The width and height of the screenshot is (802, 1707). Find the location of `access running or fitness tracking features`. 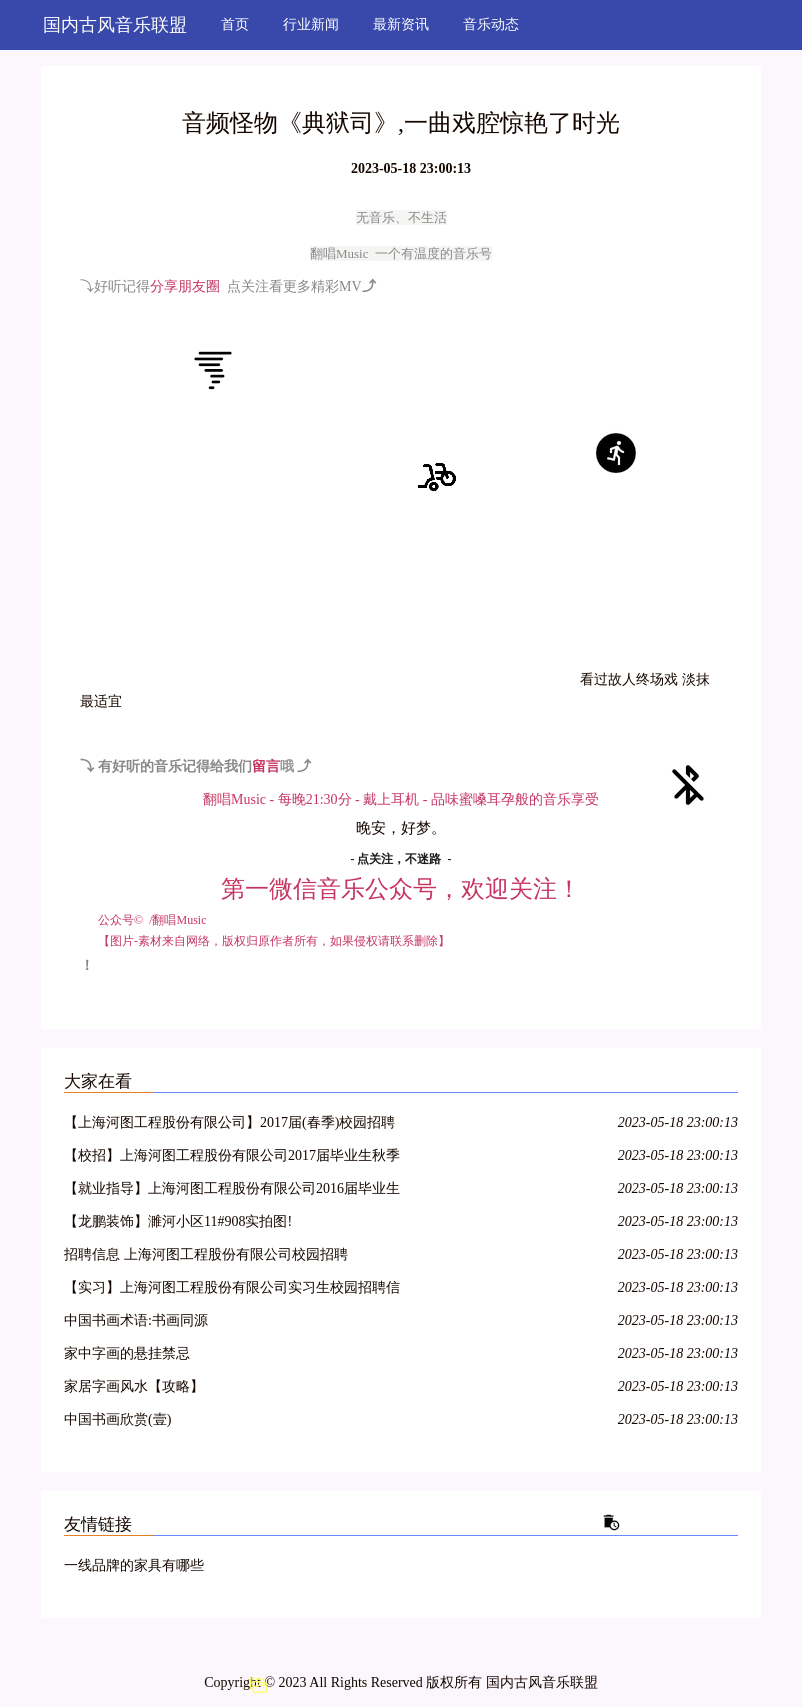

access running or fitness tracking features is located at coordinates (616, 453).